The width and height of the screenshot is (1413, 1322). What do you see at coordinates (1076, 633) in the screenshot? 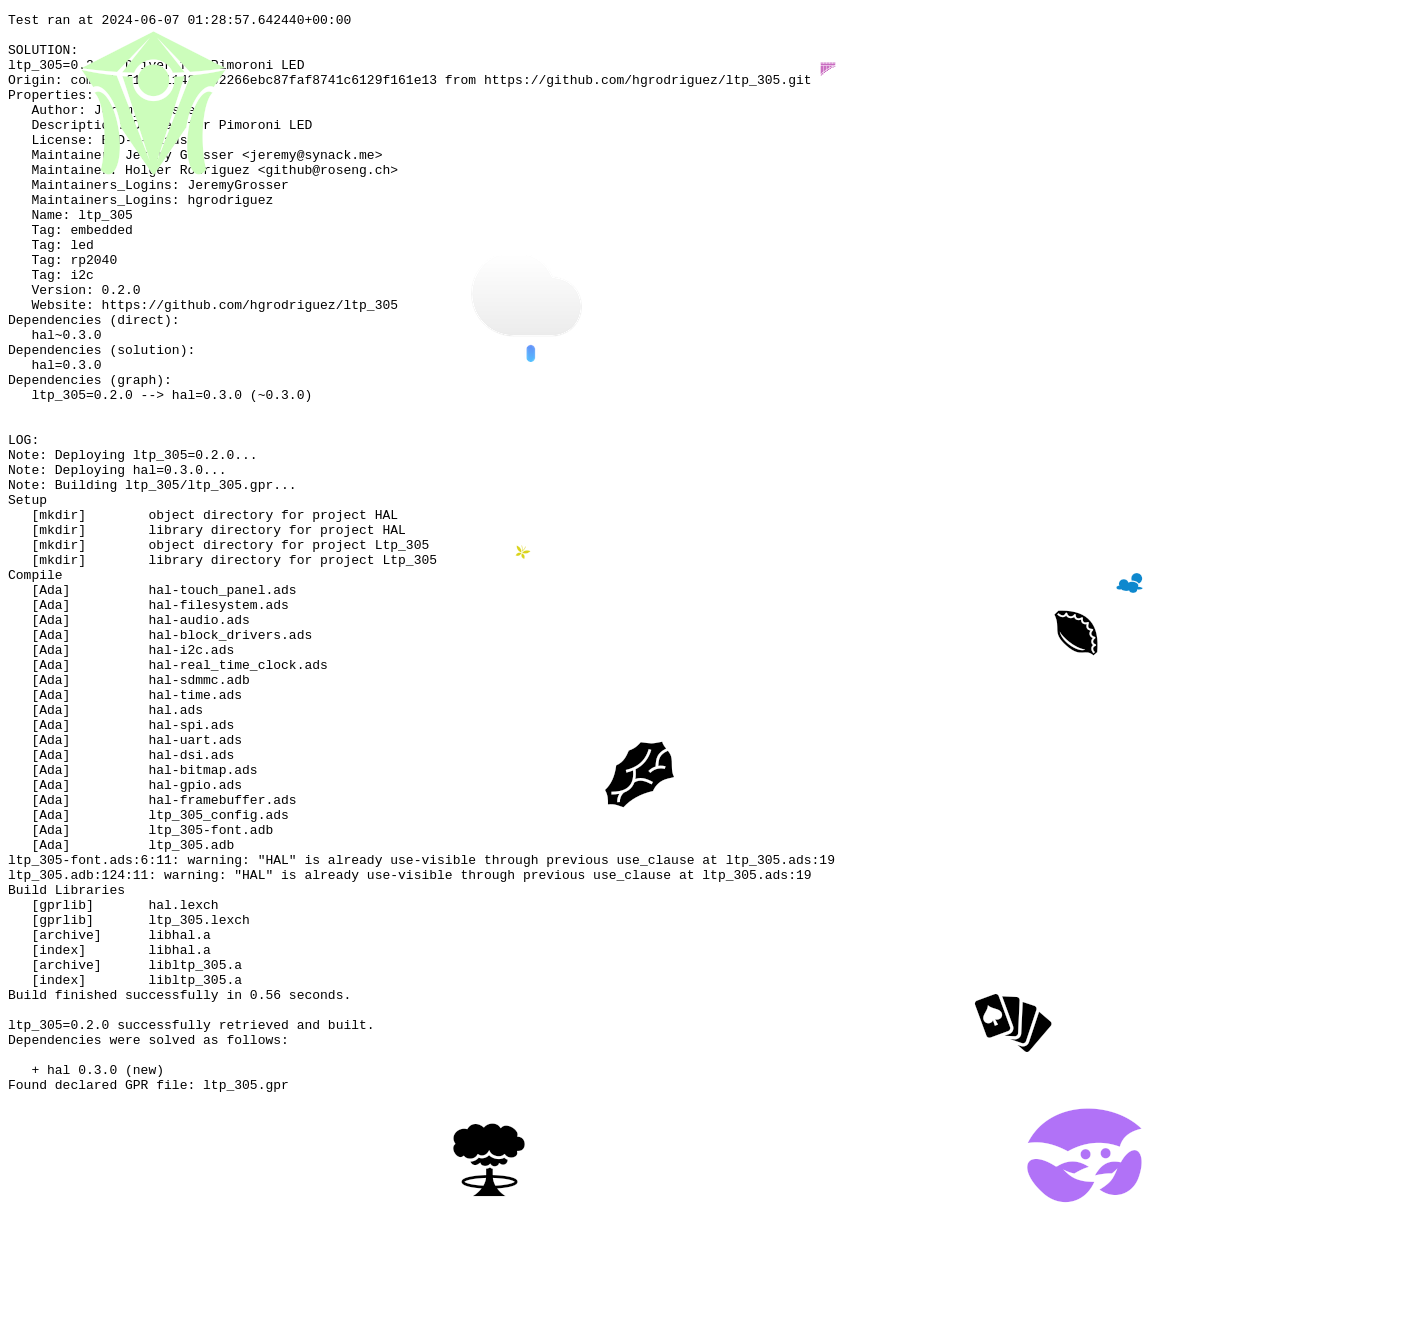
I see `select dumpling as a food item` at bounding box center [1076, 633].